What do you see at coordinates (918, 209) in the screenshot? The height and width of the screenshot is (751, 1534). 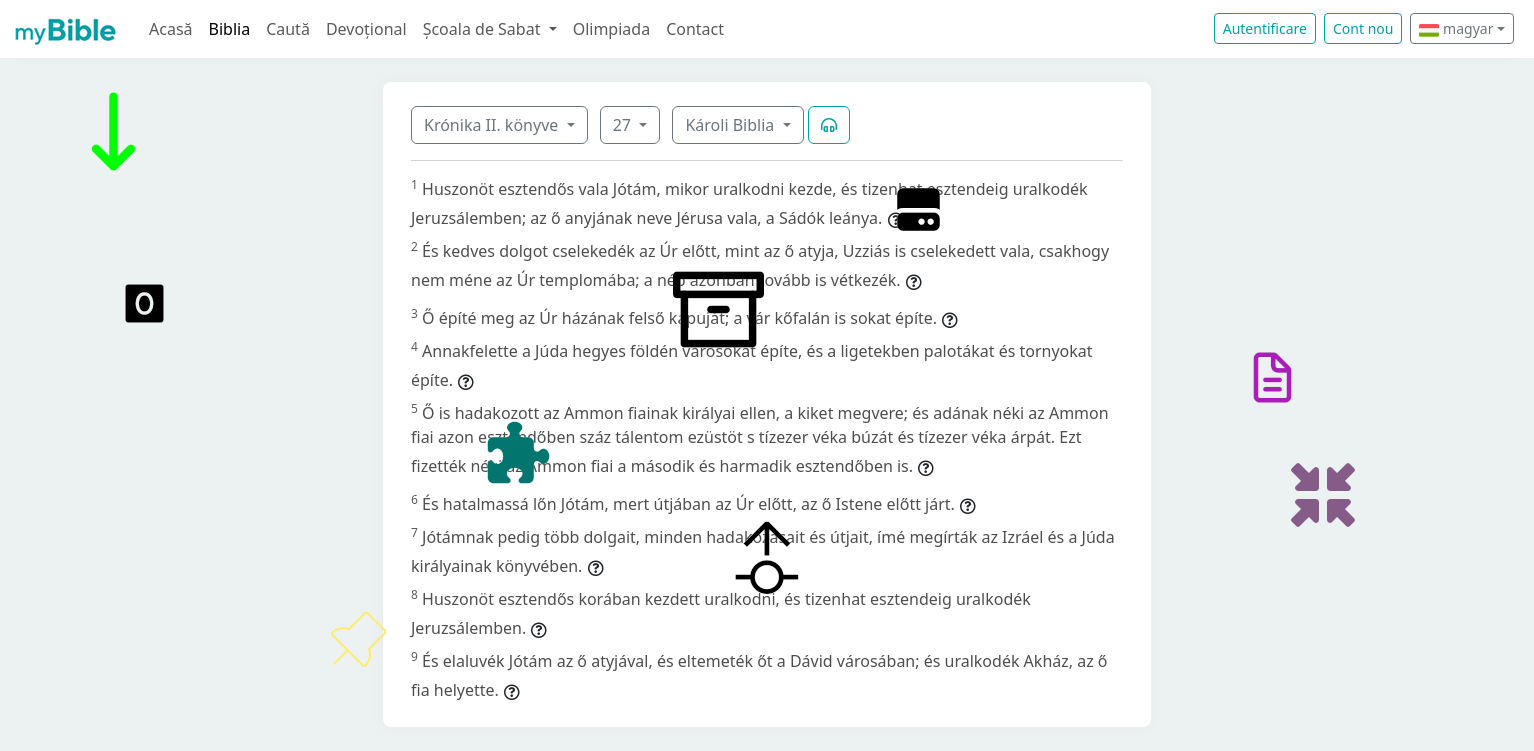 I see `access storage or hard drive settings` at bounding box center [918, 209].